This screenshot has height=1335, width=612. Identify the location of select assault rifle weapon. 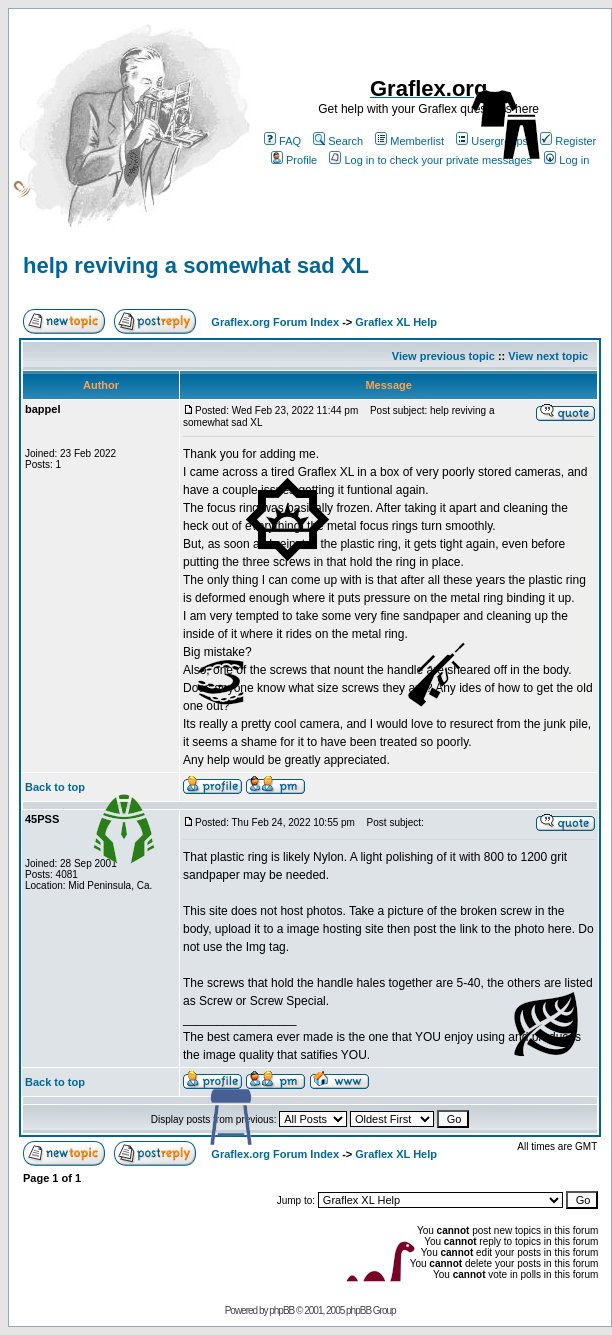
(436, 674).